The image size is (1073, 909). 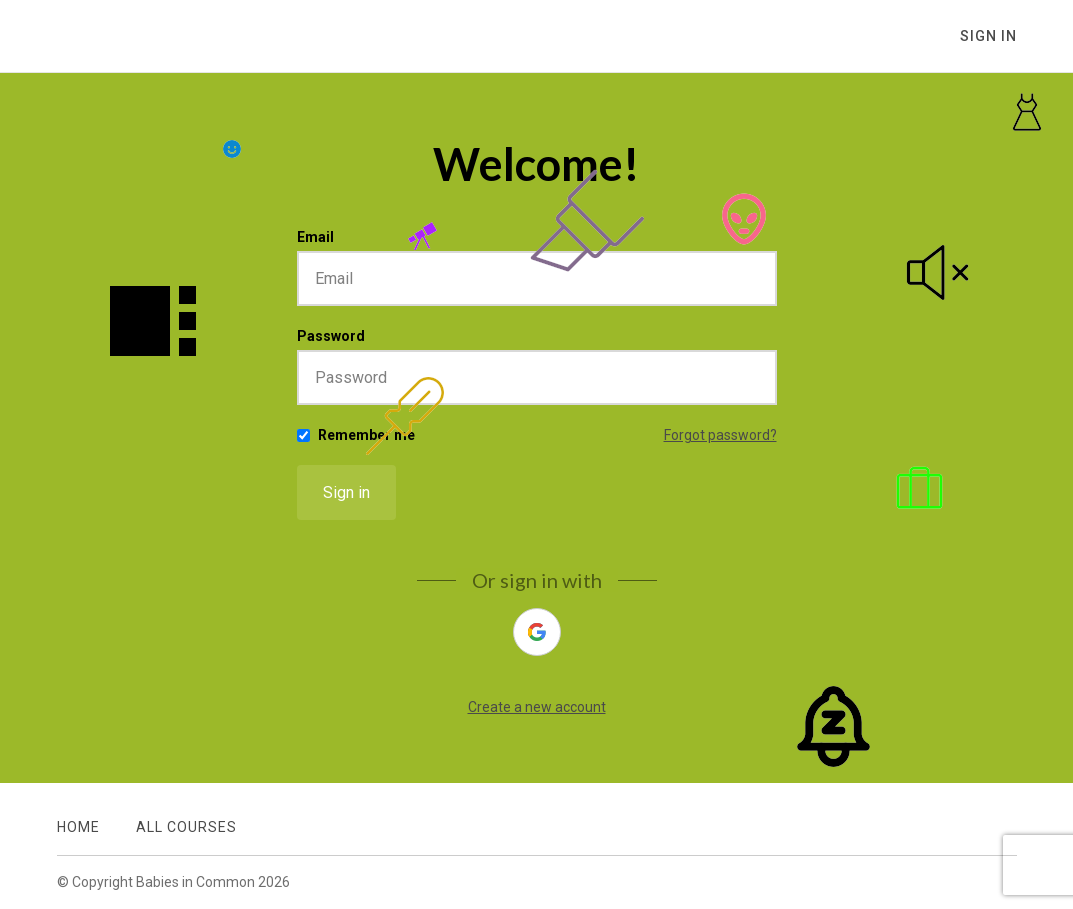 I want to click on access travel or trip details, so click(x=919, y=489).